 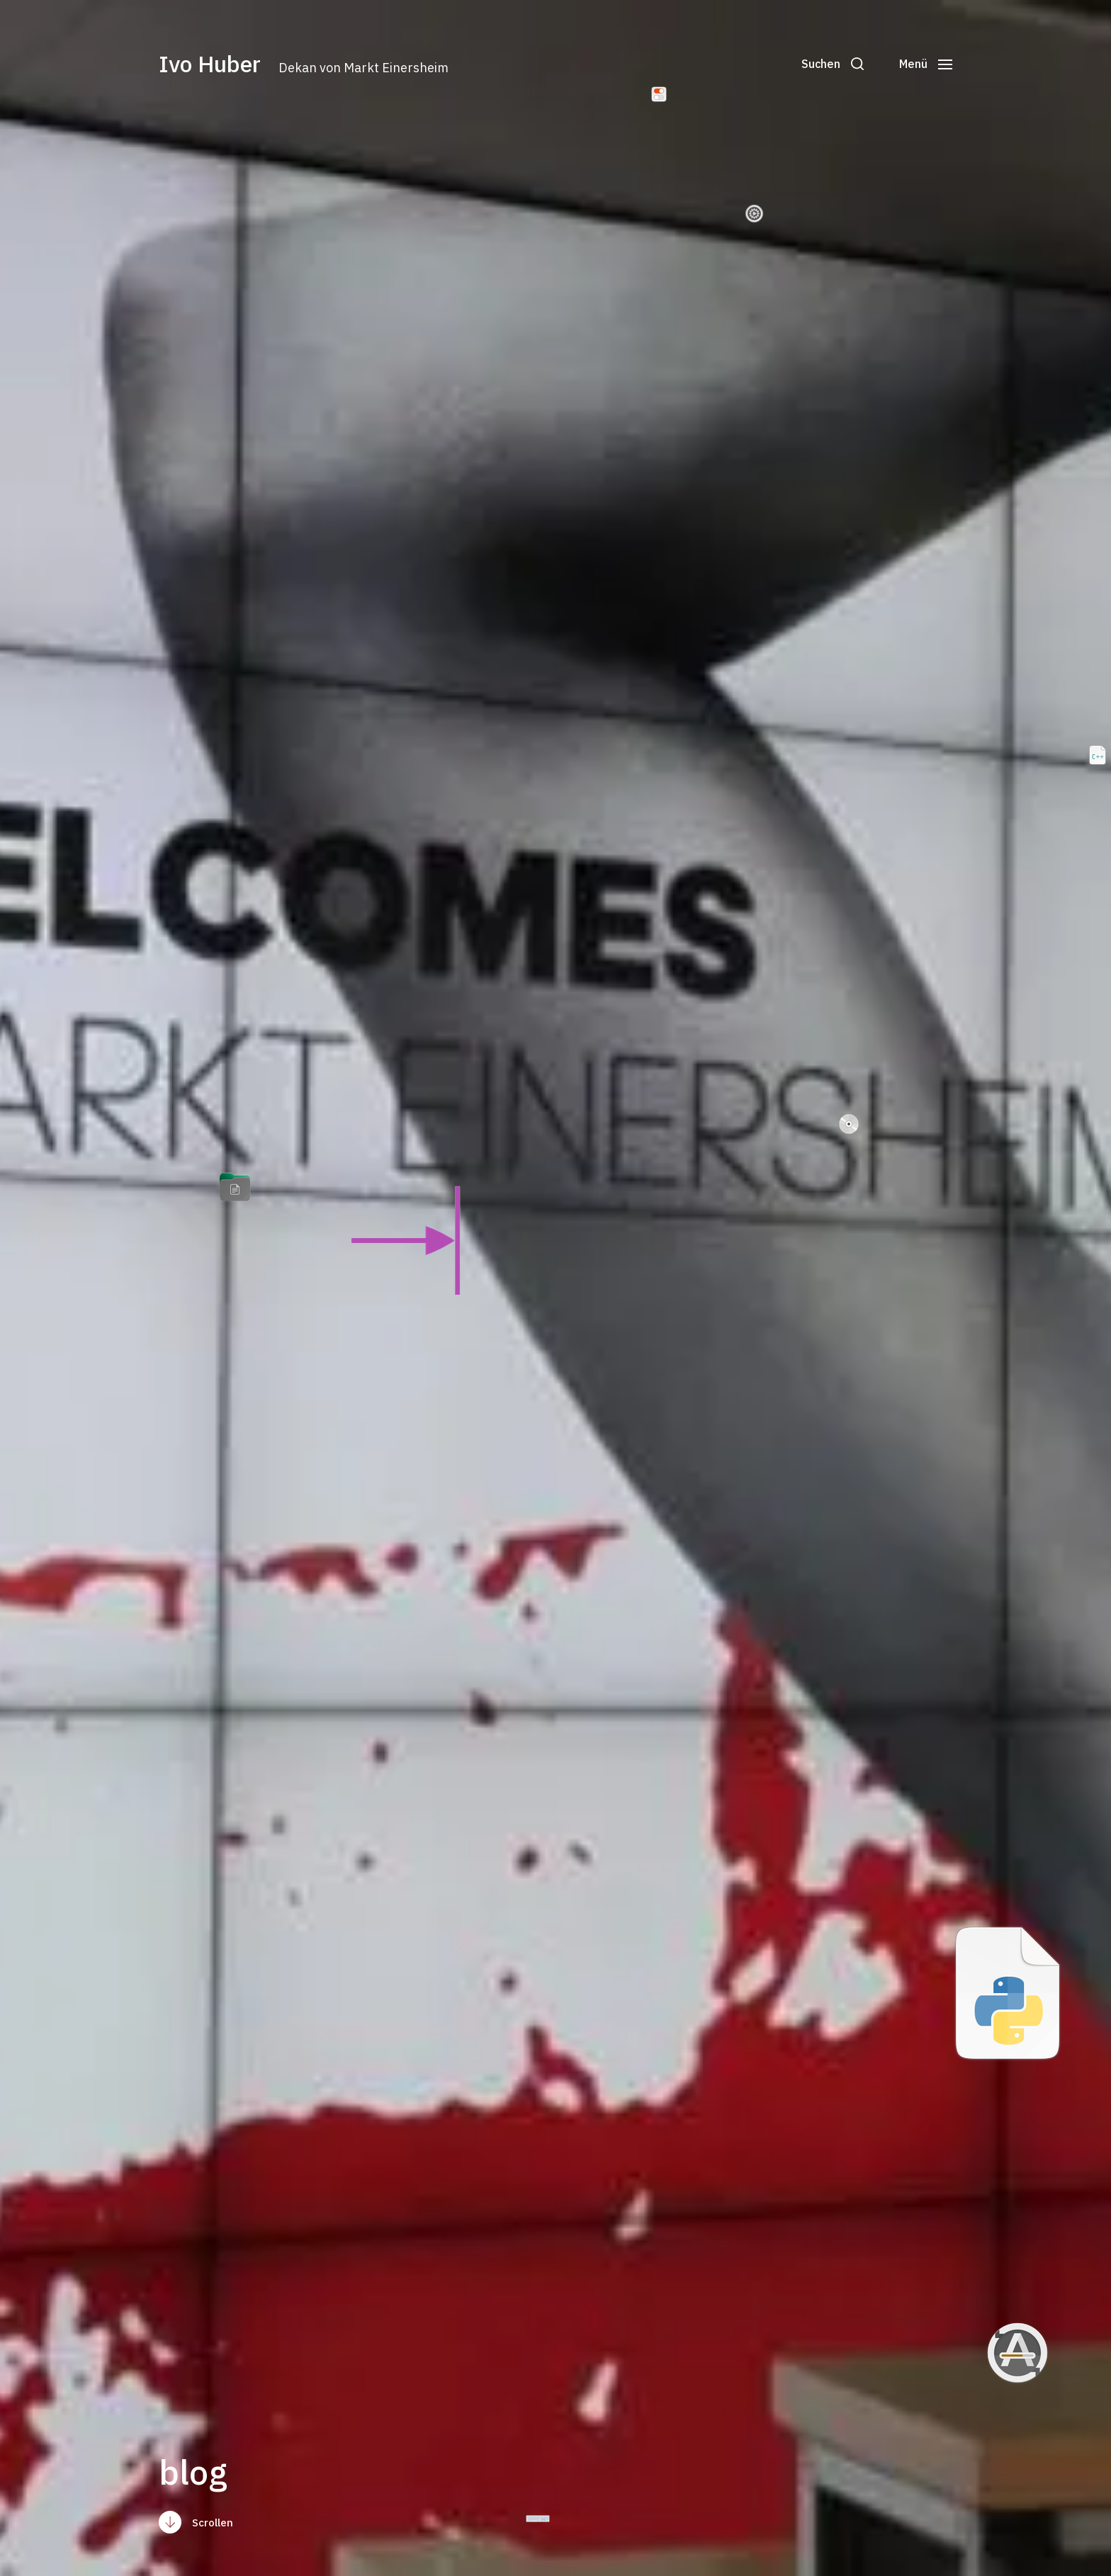 I want to click on connect a bluetooth keyboard, so click(x=538, y=2519).